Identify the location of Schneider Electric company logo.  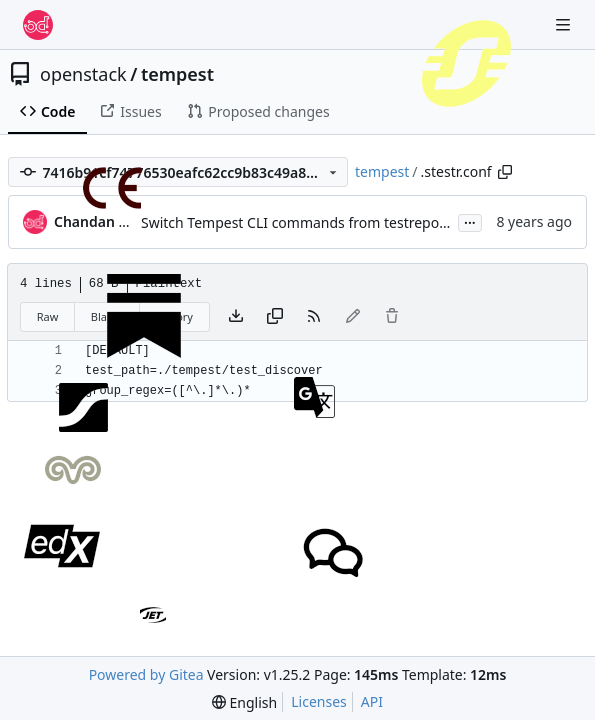
(466, 63).